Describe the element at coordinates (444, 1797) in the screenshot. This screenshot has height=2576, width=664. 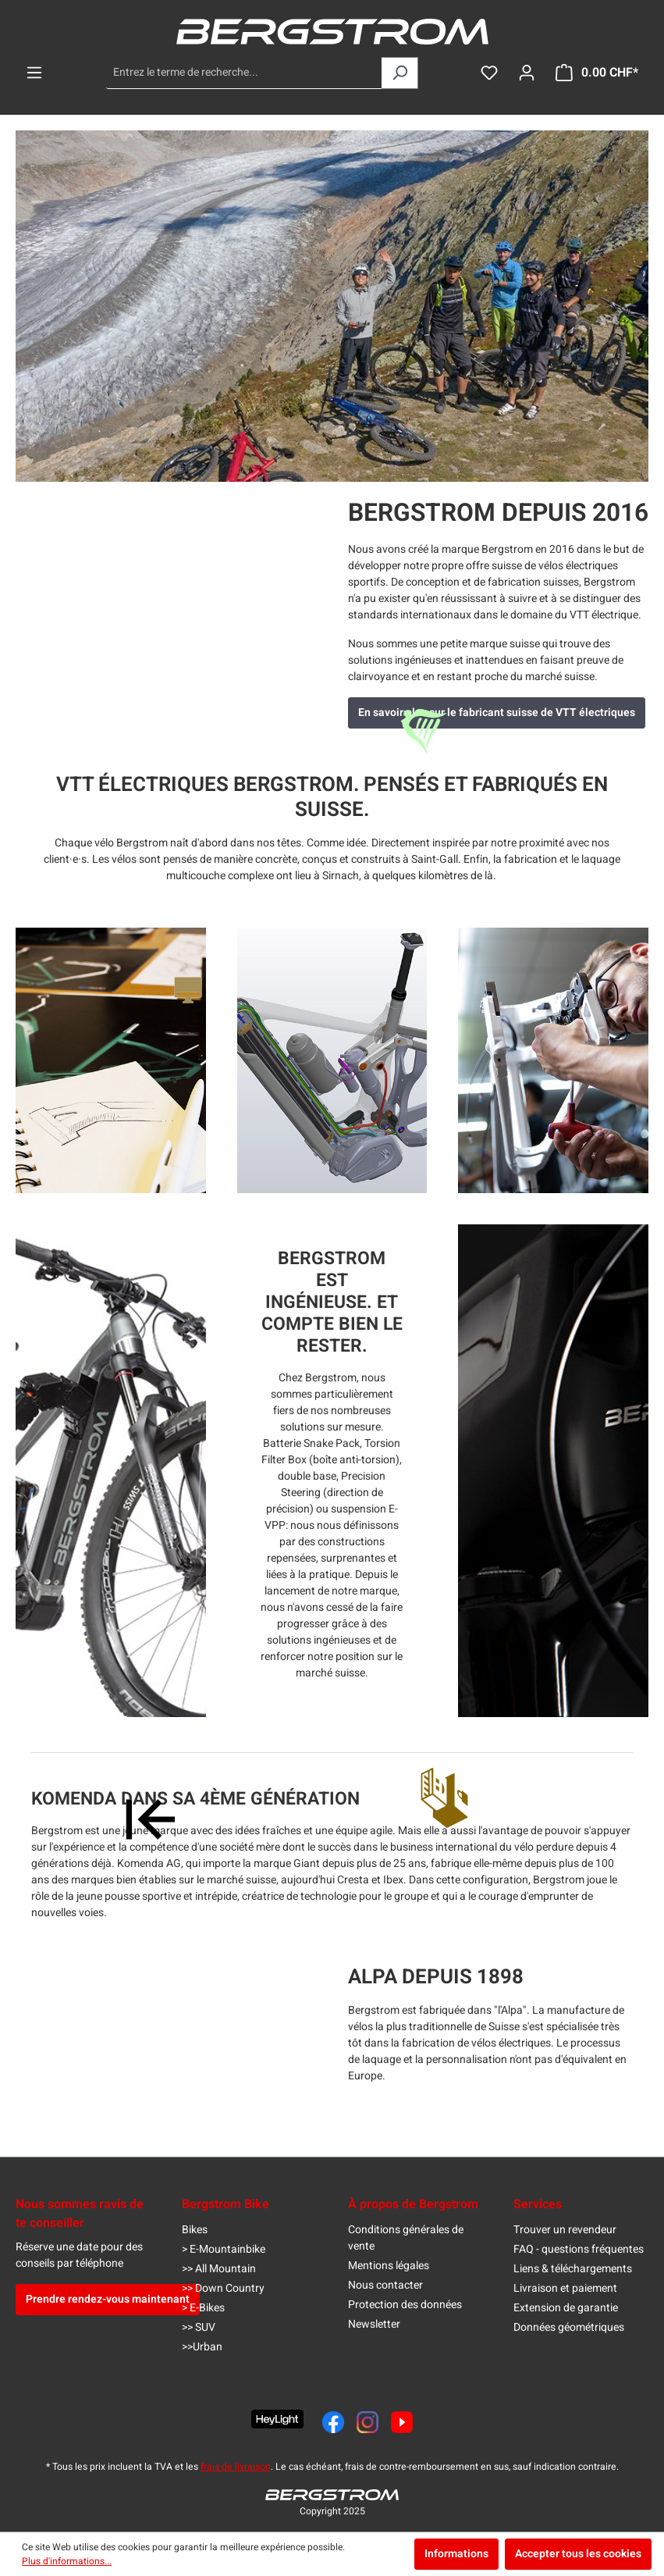
I see `tails operating system logo` at that location.